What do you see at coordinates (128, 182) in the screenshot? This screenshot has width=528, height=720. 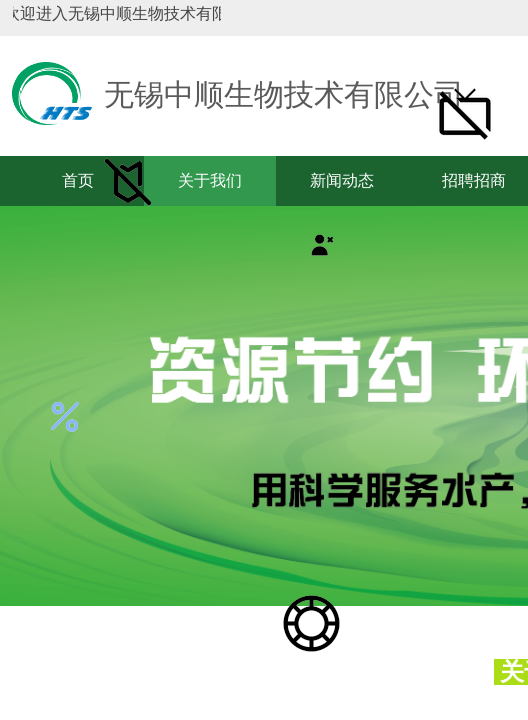 I see `disable badge notifications` at bounding box center [128, 182].